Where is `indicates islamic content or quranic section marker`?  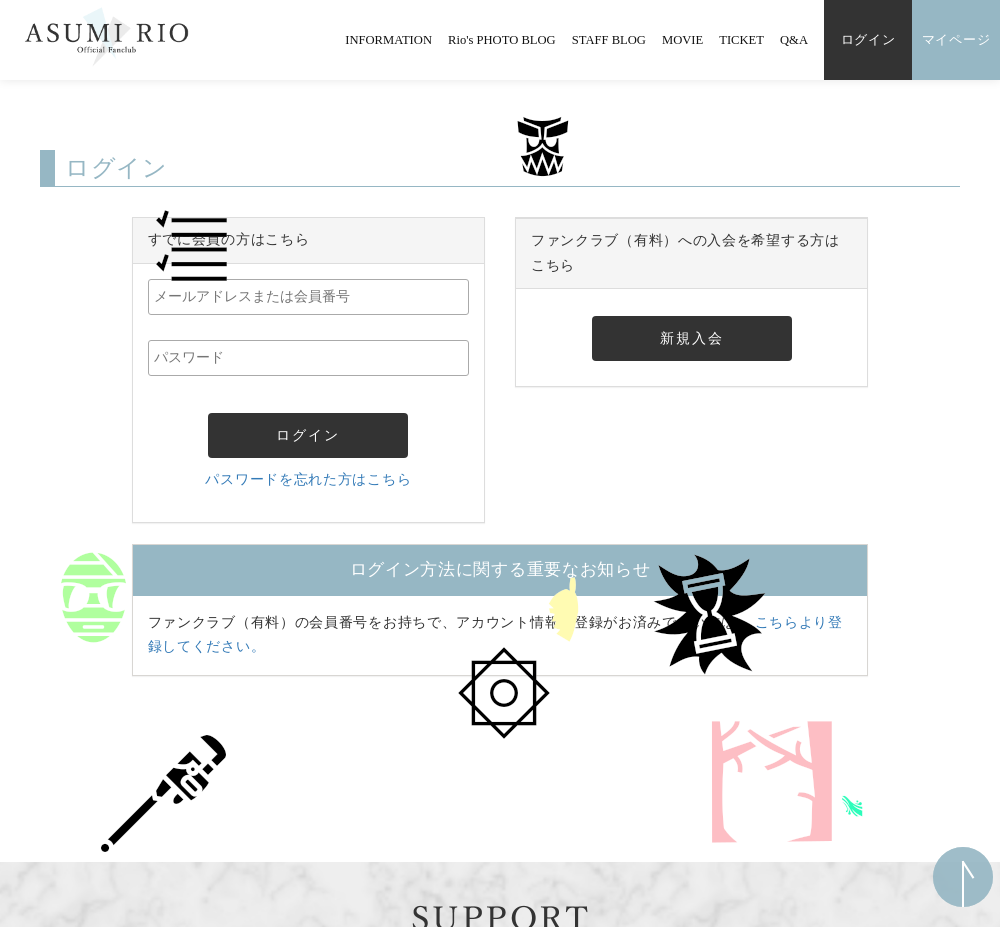 indicates islamic content or quranic section marker is located at coordinates (504, 693).